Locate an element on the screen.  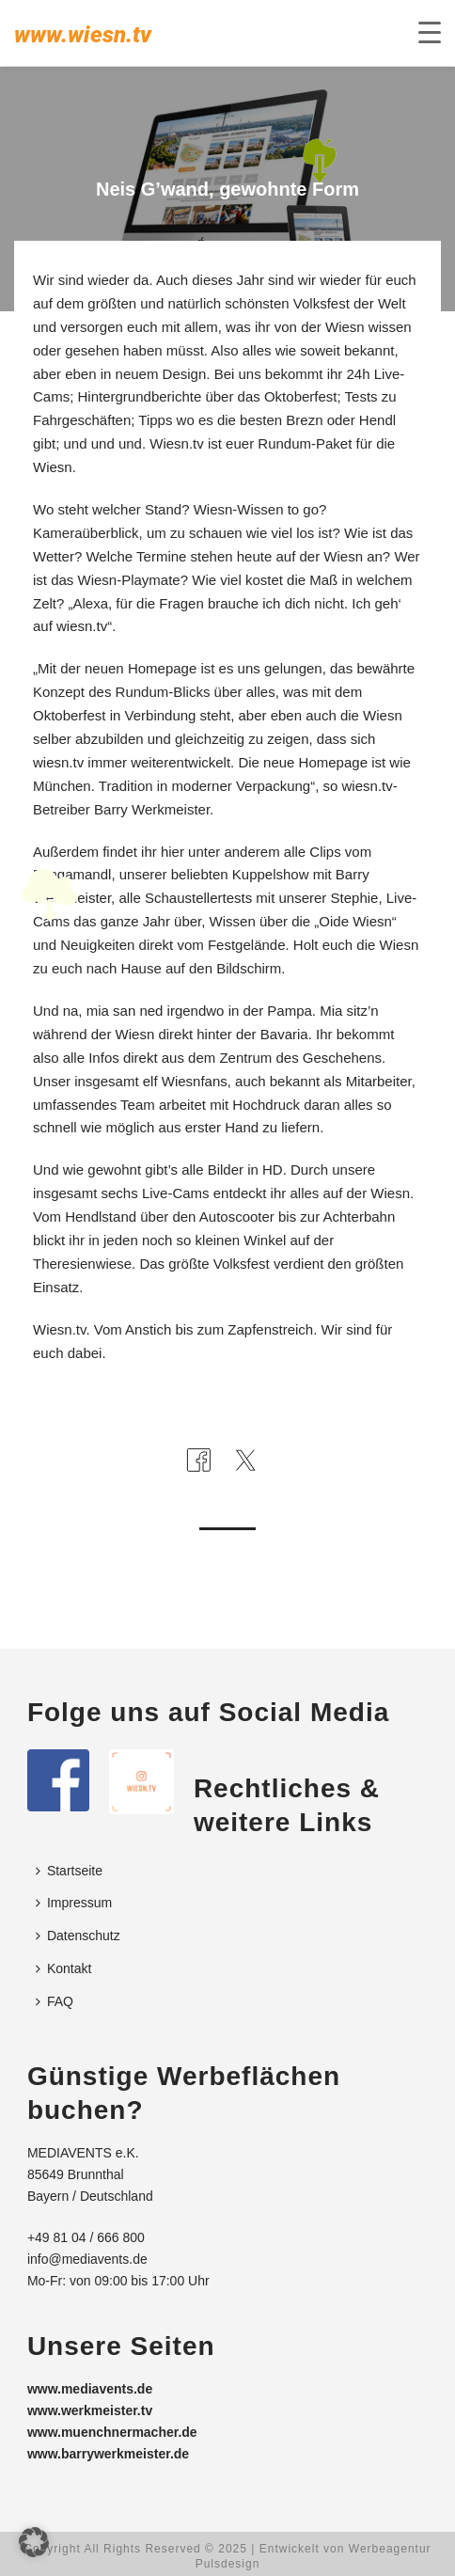
download file from cloud storage is located at coordinates (50, 895).